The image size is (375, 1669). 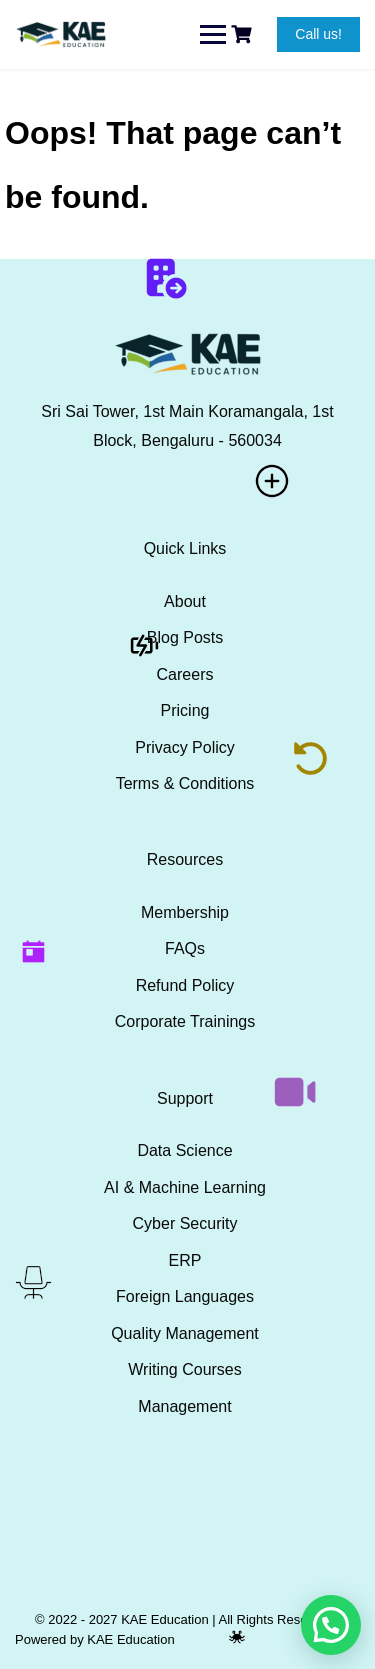 What do you see at coordinates (272, 481) in the screenshot?
I see `add a new item` at bounding box center [272, 481].